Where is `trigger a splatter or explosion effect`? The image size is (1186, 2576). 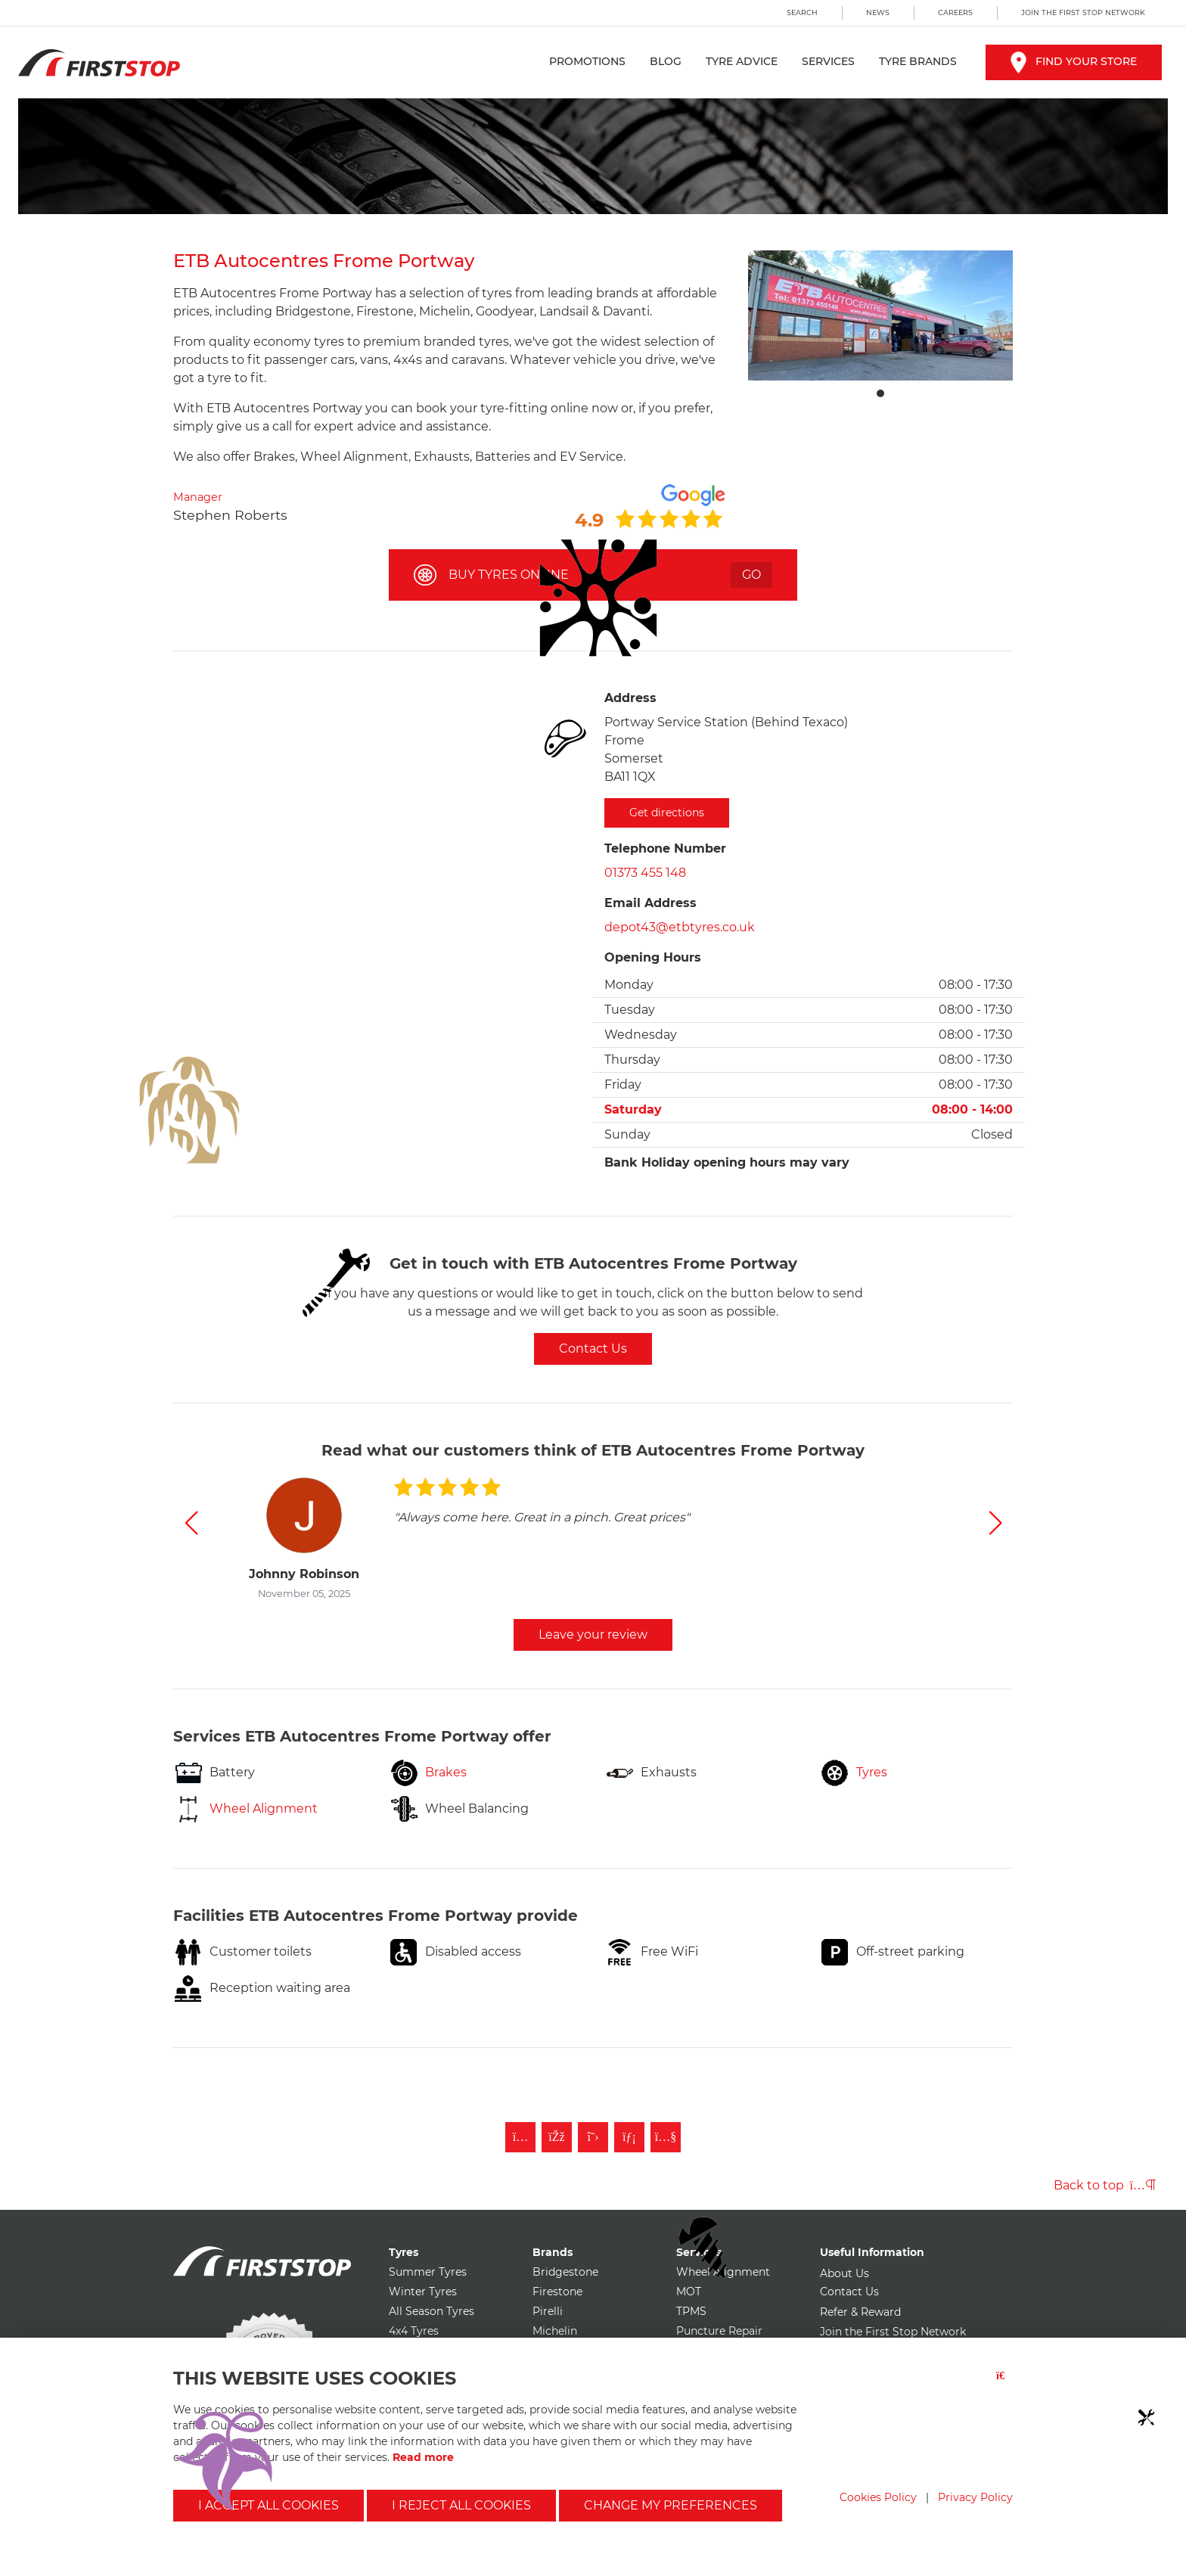 trigger a splatter or explosion effect is located at coordinates (598, 598).